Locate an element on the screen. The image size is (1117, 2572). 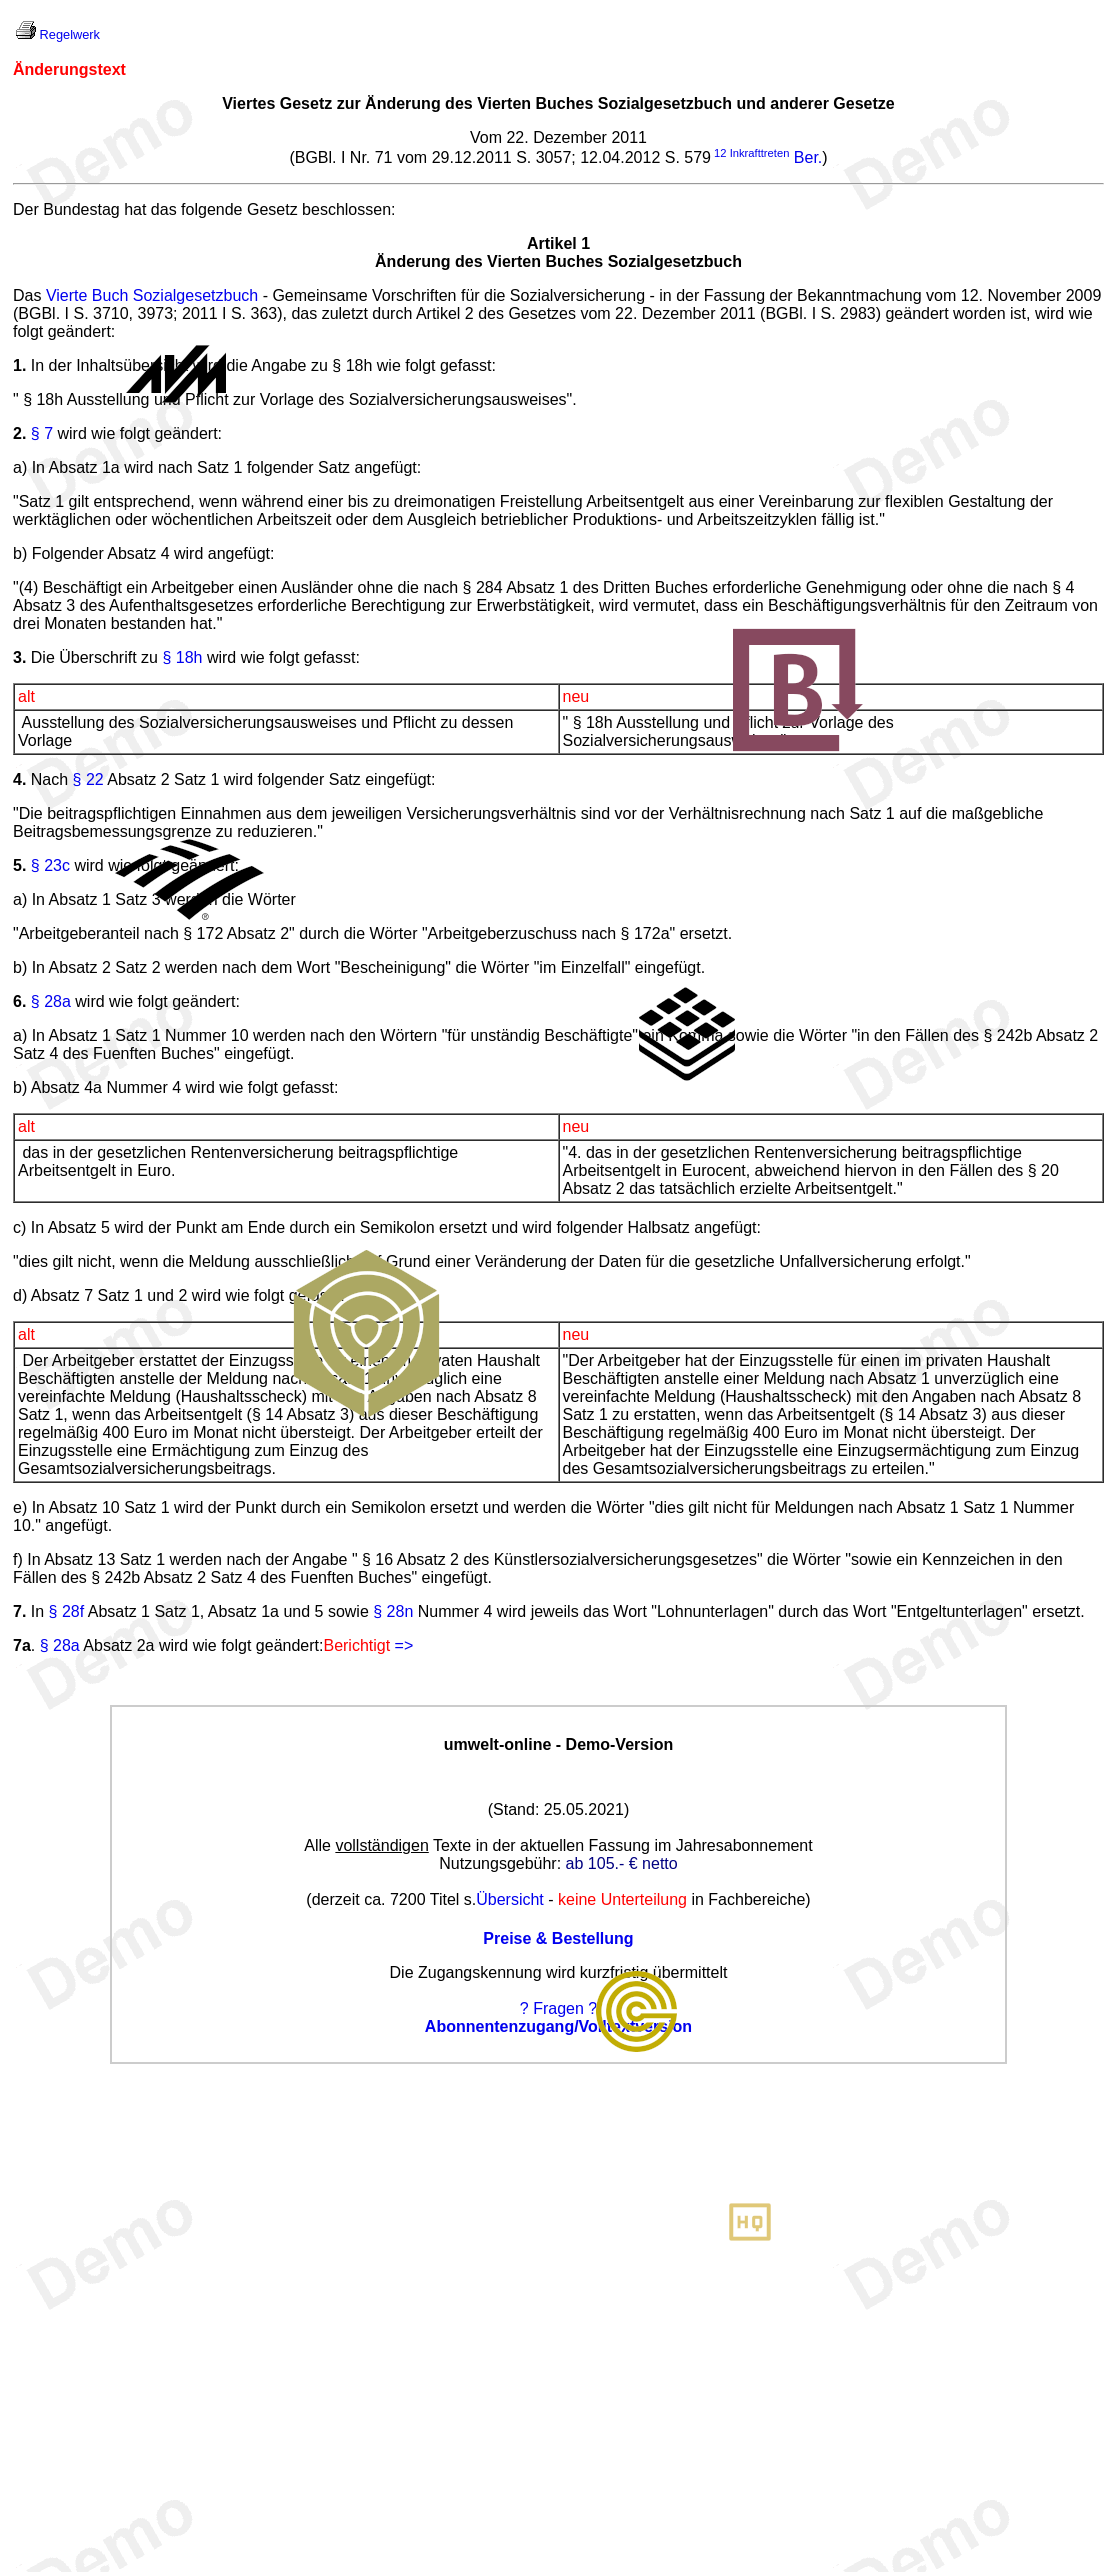
open brandfolder digital asset management is located at coordinates (798, 690).